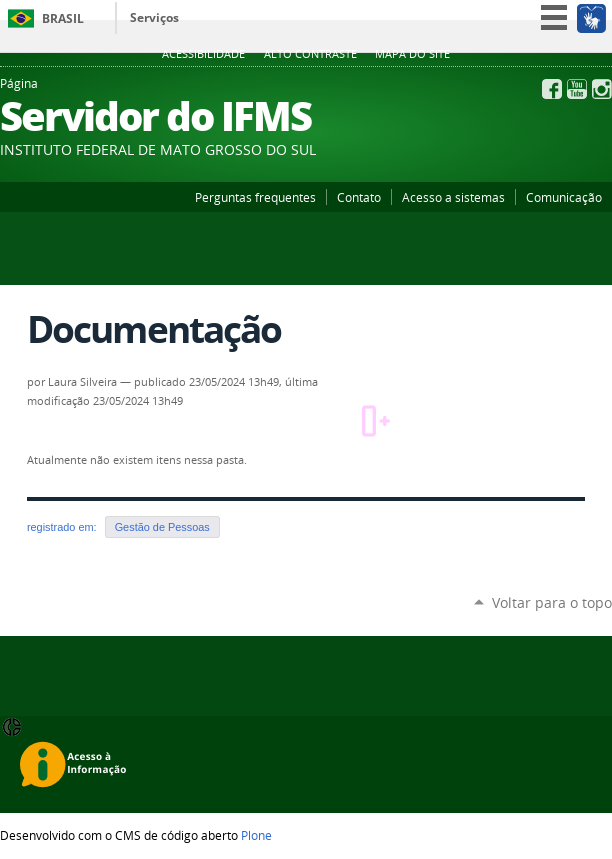 The height and width of the screenshot is (859, 612). Describe the element at coordinates (12, 727) in the screenshot. I see `view analytics or statistics breakdown` at that location.